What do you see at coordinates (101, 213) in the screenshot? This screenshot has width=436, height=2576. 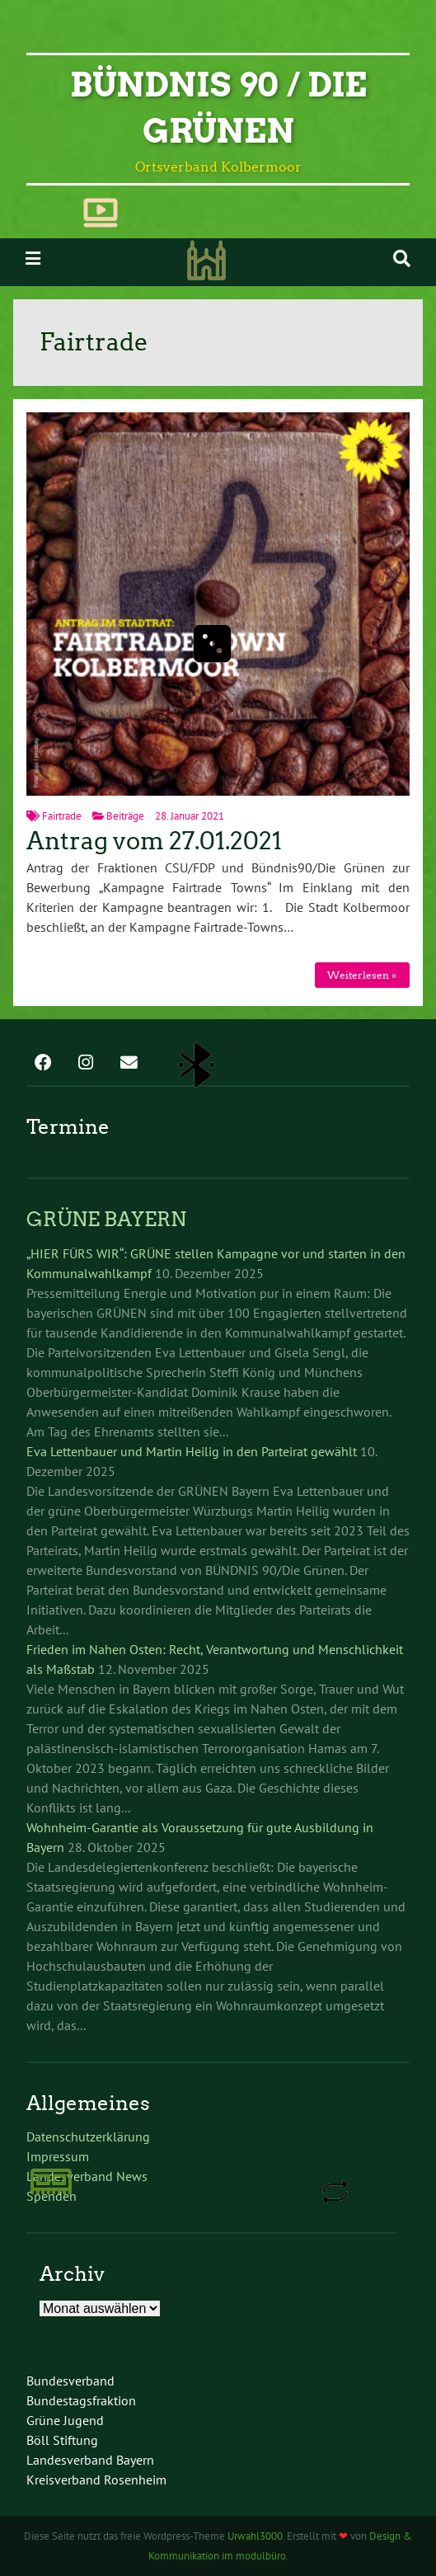 I see `play or watch a video` at bounding box center [101, 213].